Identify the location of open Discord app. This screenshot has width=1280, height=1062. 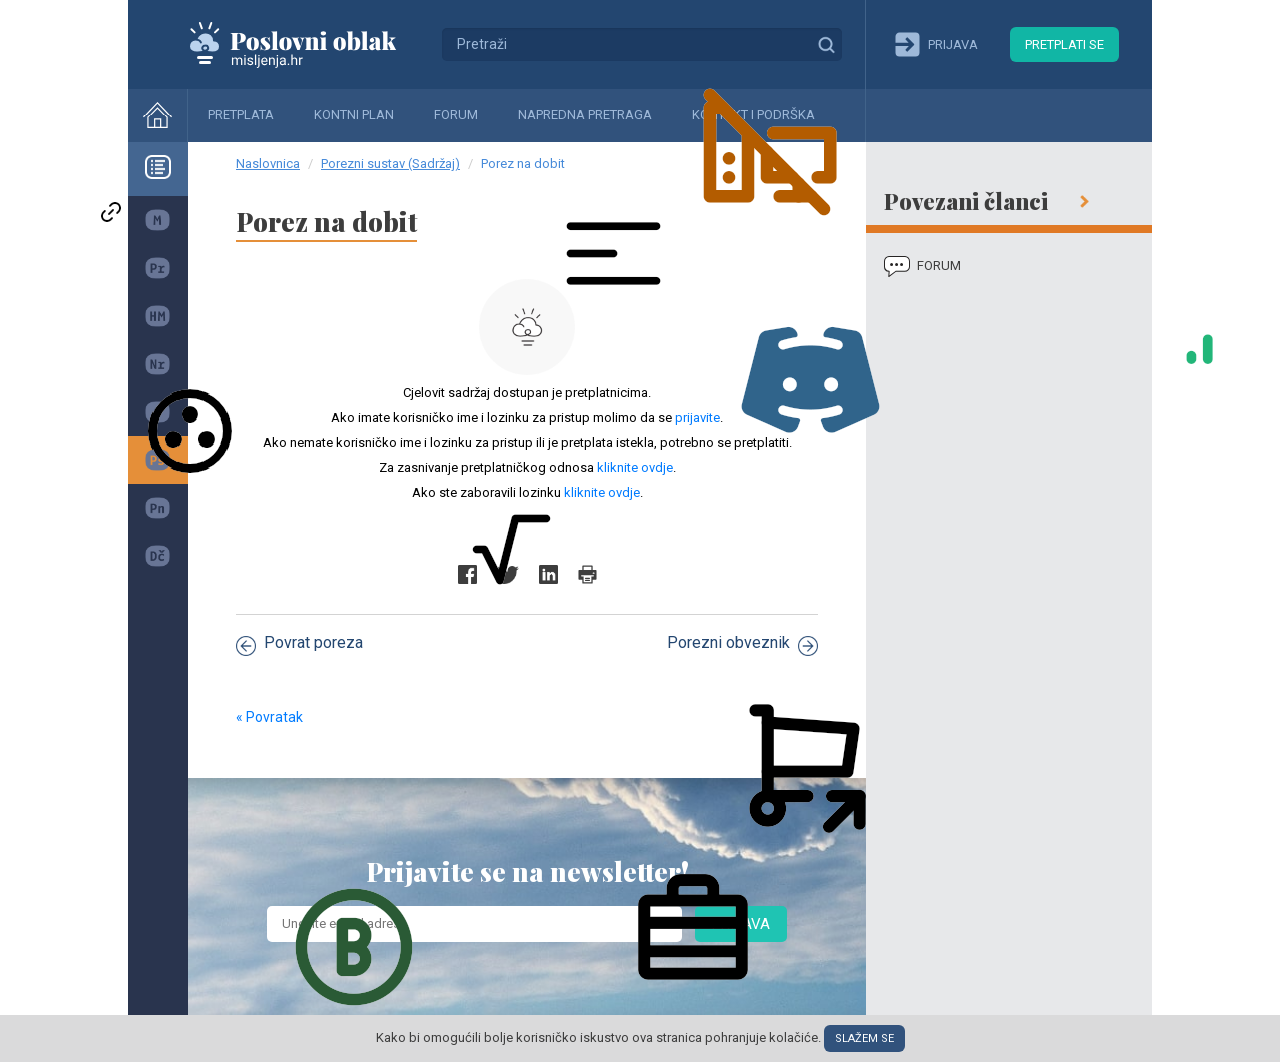
(810, 377).